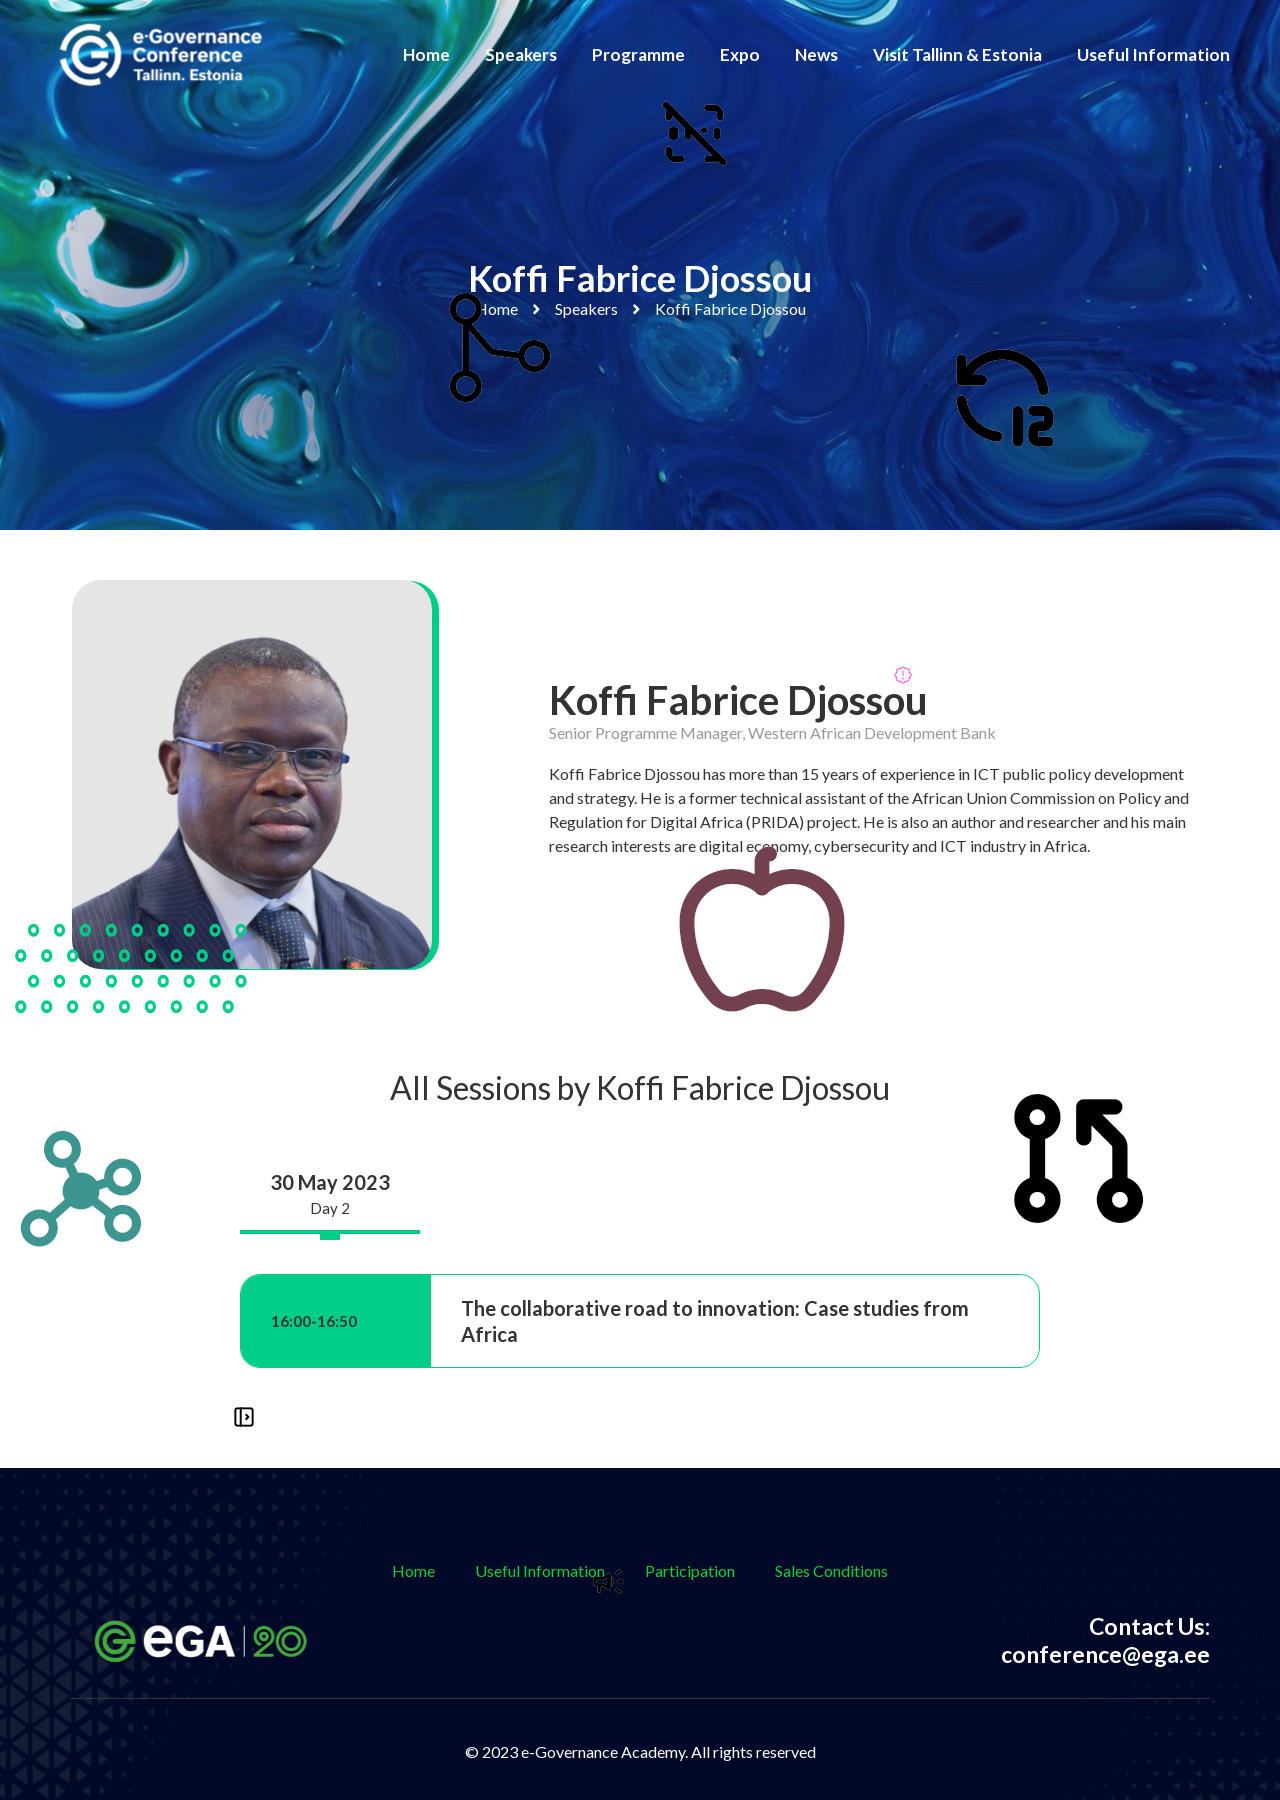 This screenshot has width=1280, height=1800. Describe the element at coordinates (1073, 1158) in the screenshot. I see `create a new pull request` at that location.